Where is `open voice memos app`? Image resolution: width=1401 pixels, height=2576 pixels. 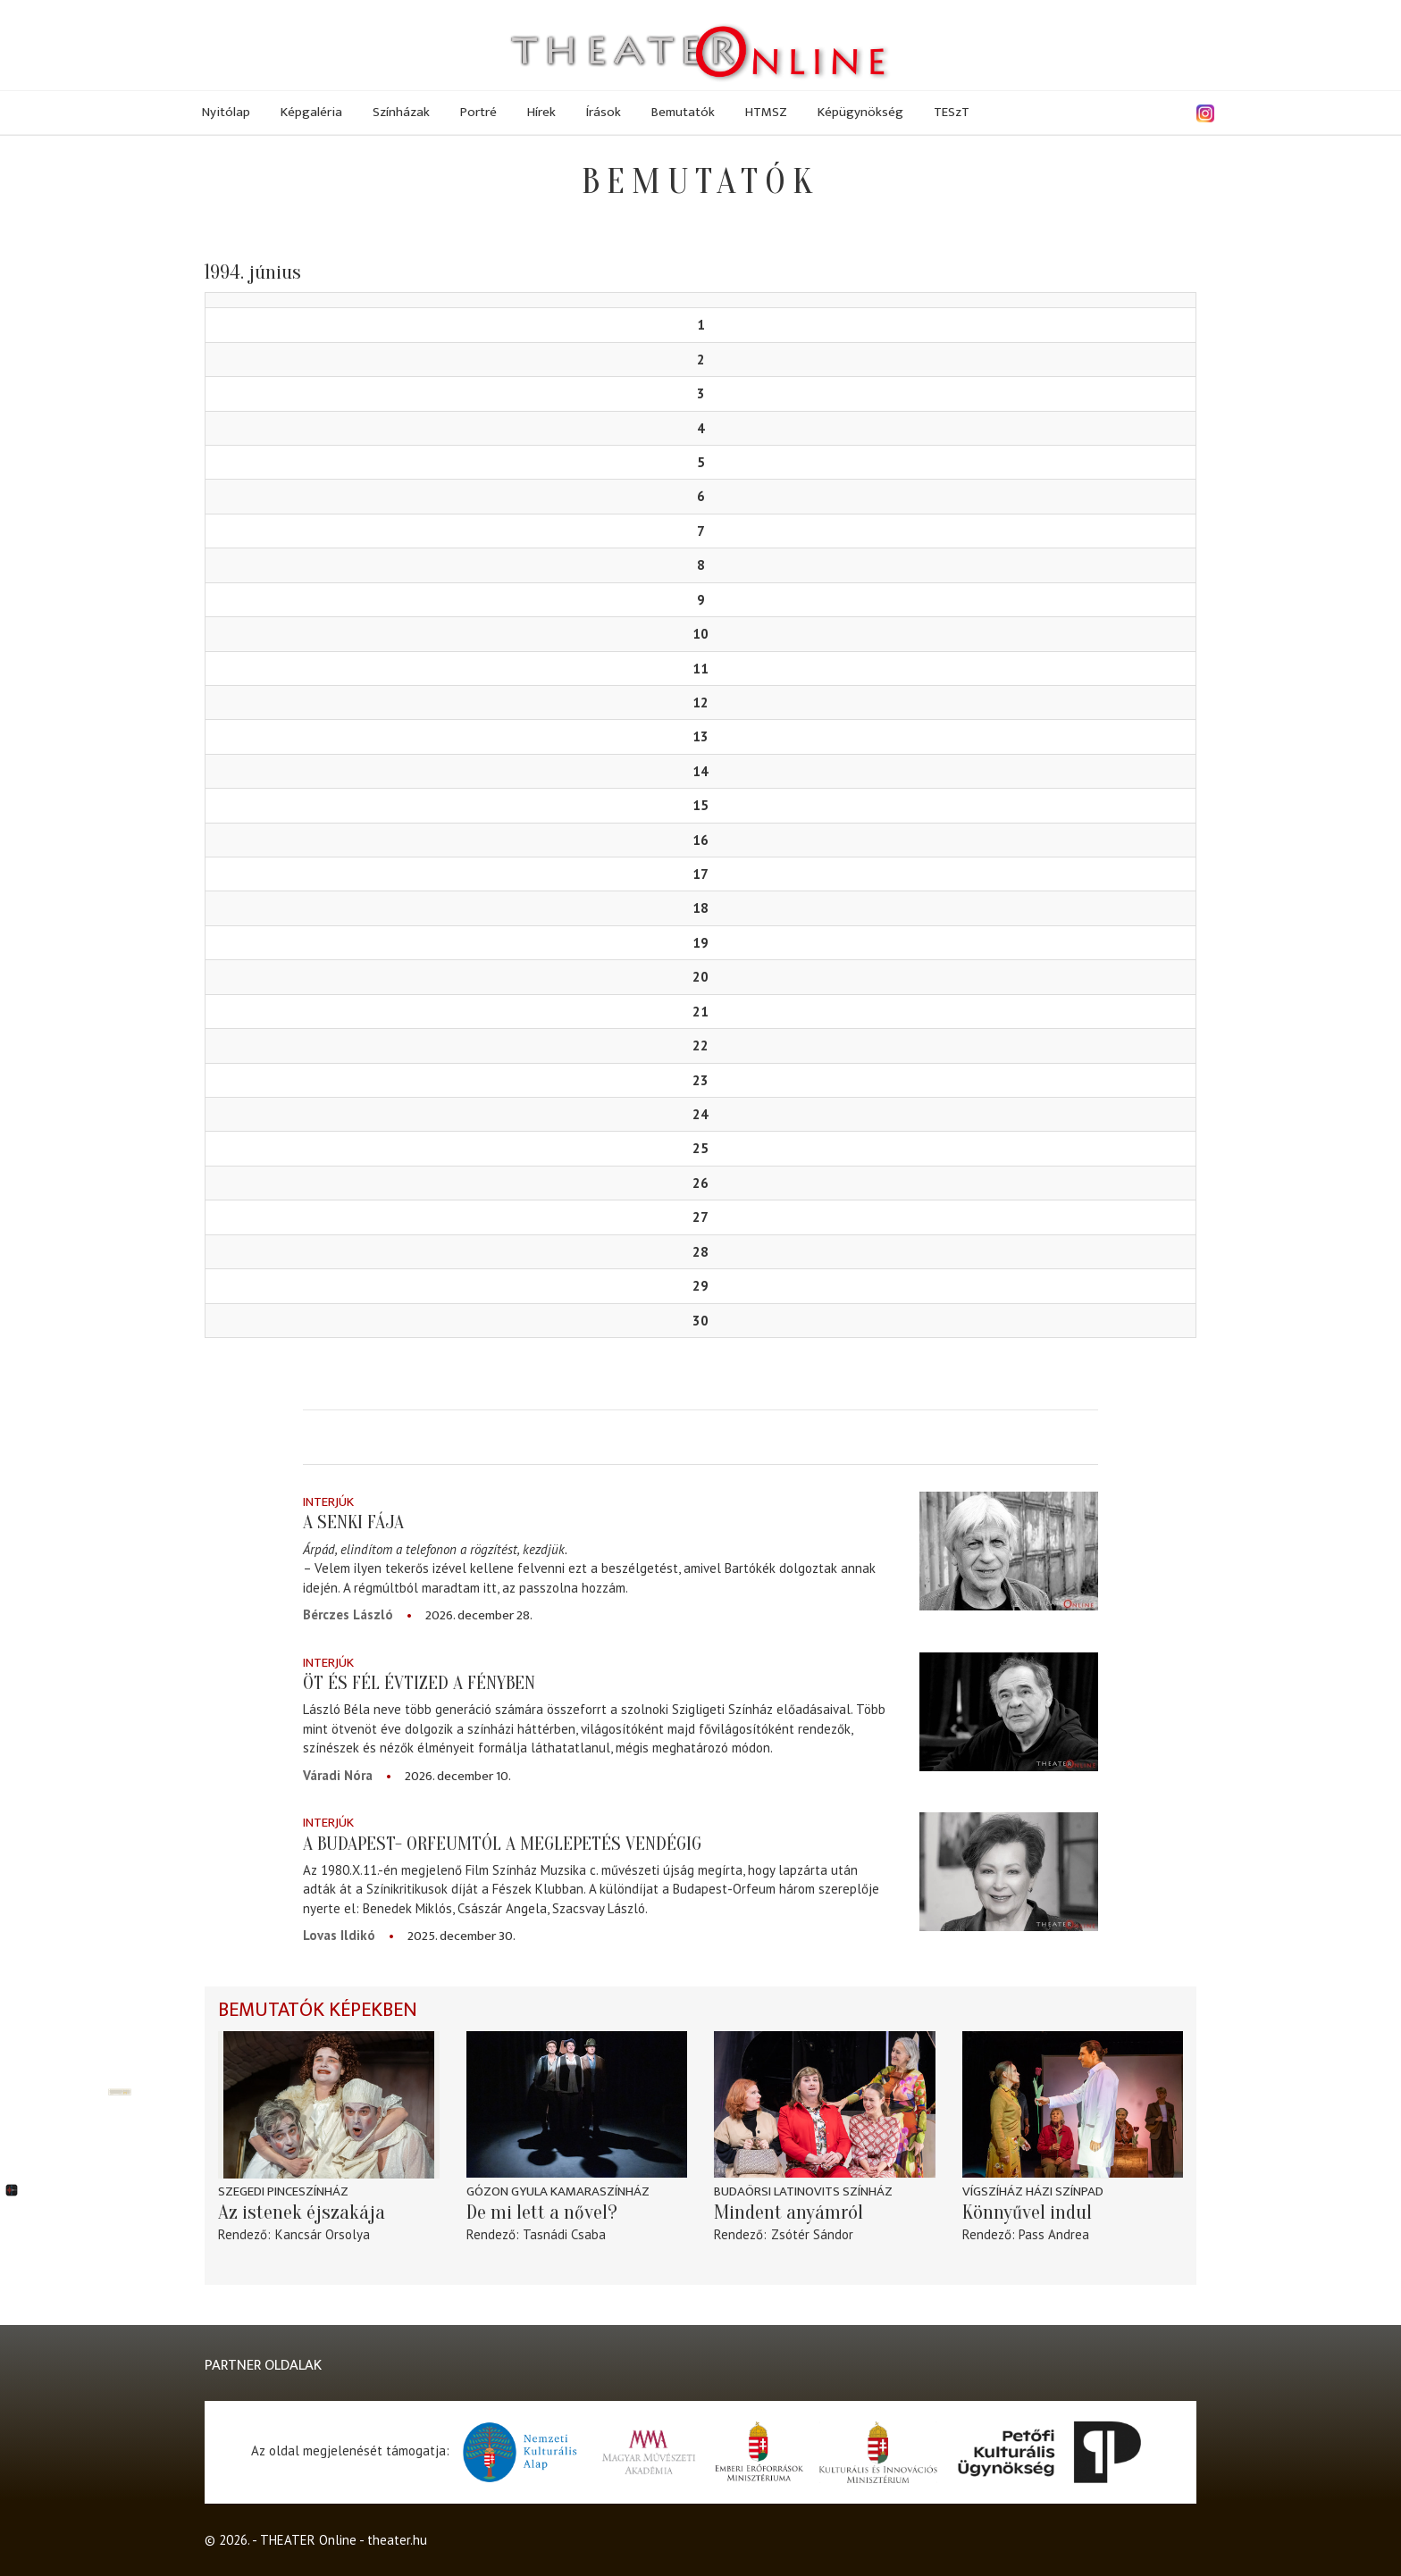 open voice memos app is located at coordinates (12, 2190).